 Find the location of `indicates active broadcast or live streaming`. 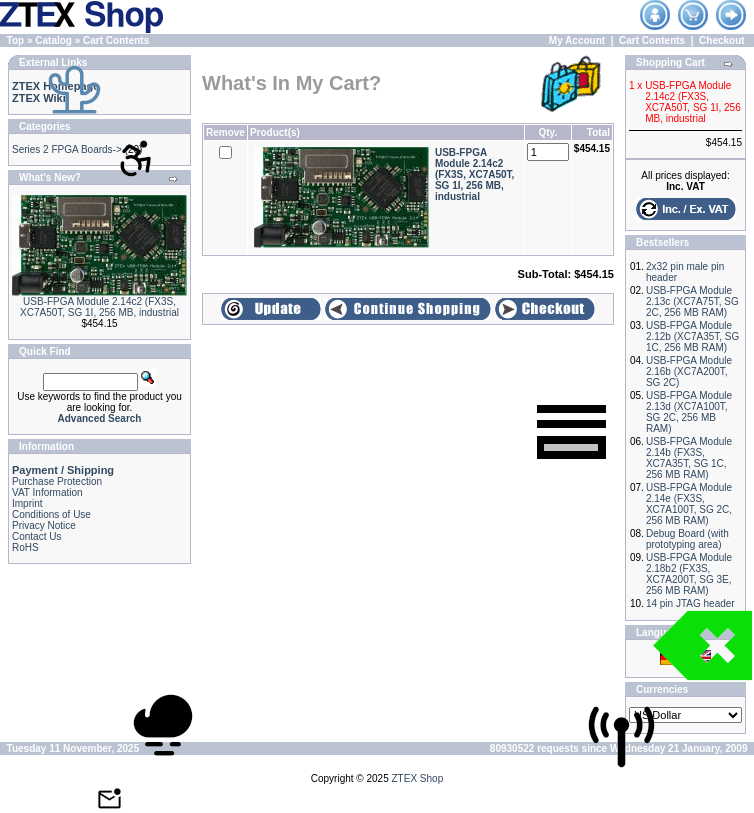

indicates active broadcast or live streaming is located at coordinates (621, 736).